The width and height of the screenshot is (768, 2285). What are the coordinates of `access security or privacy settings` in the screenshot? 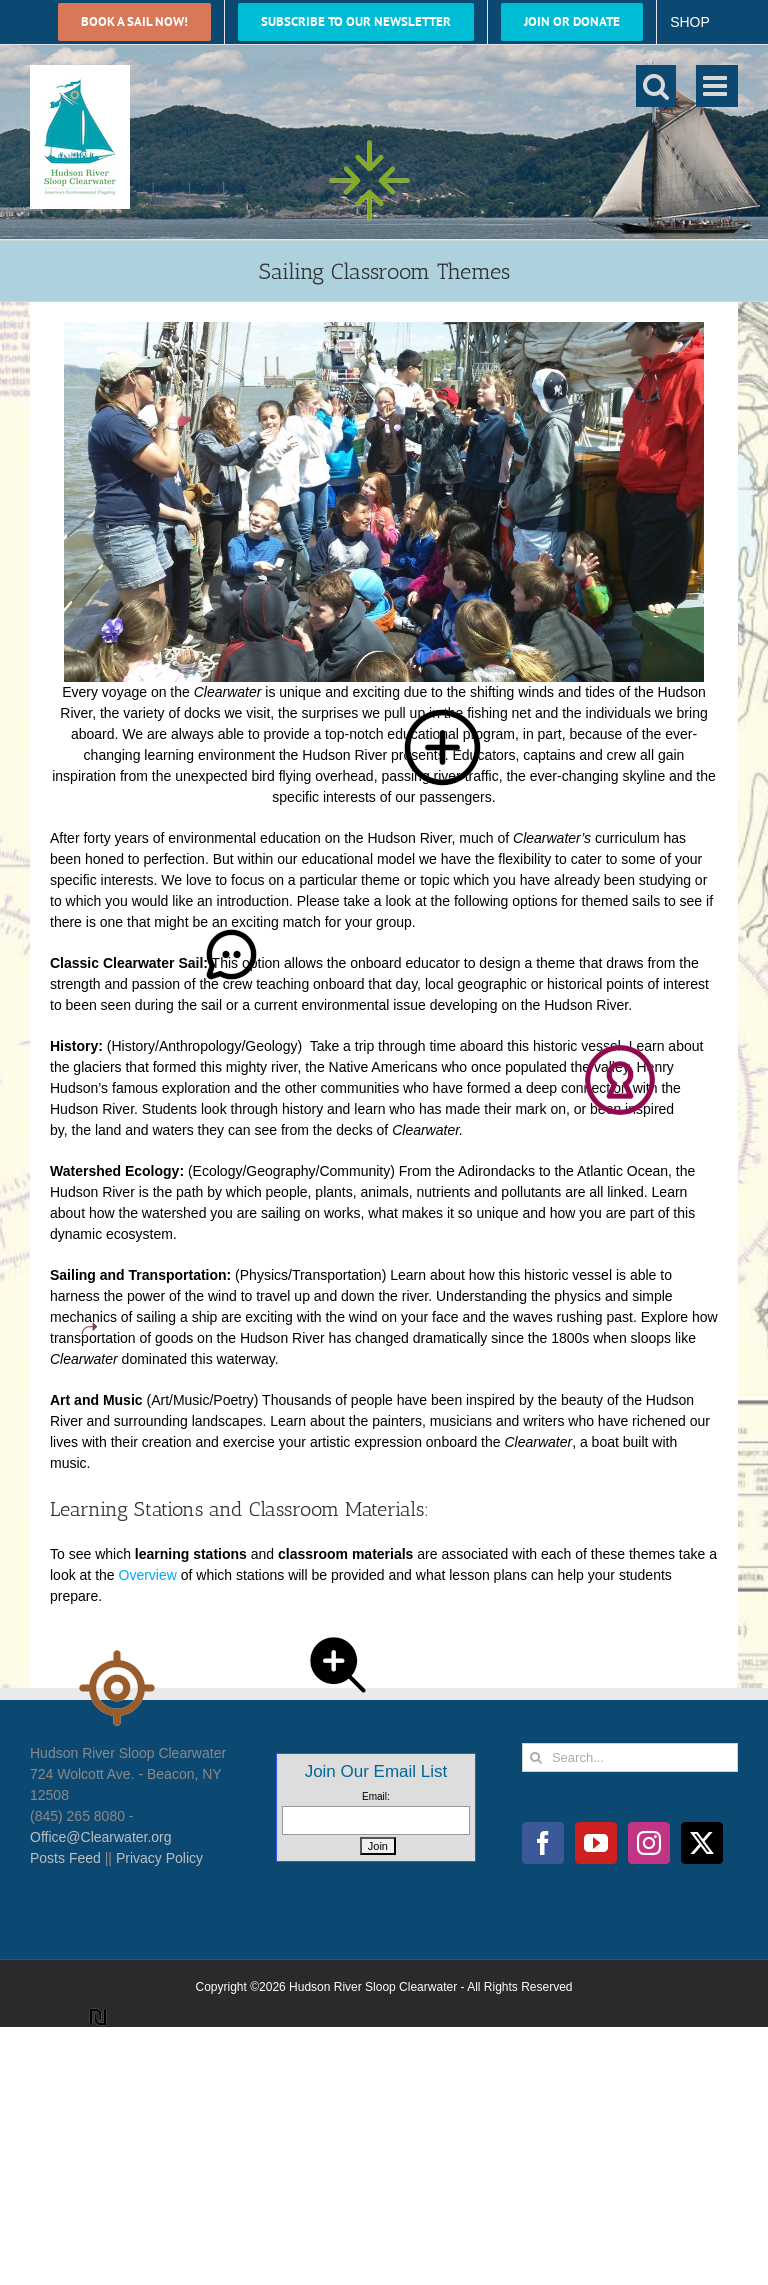 It's located at (620, 1080).